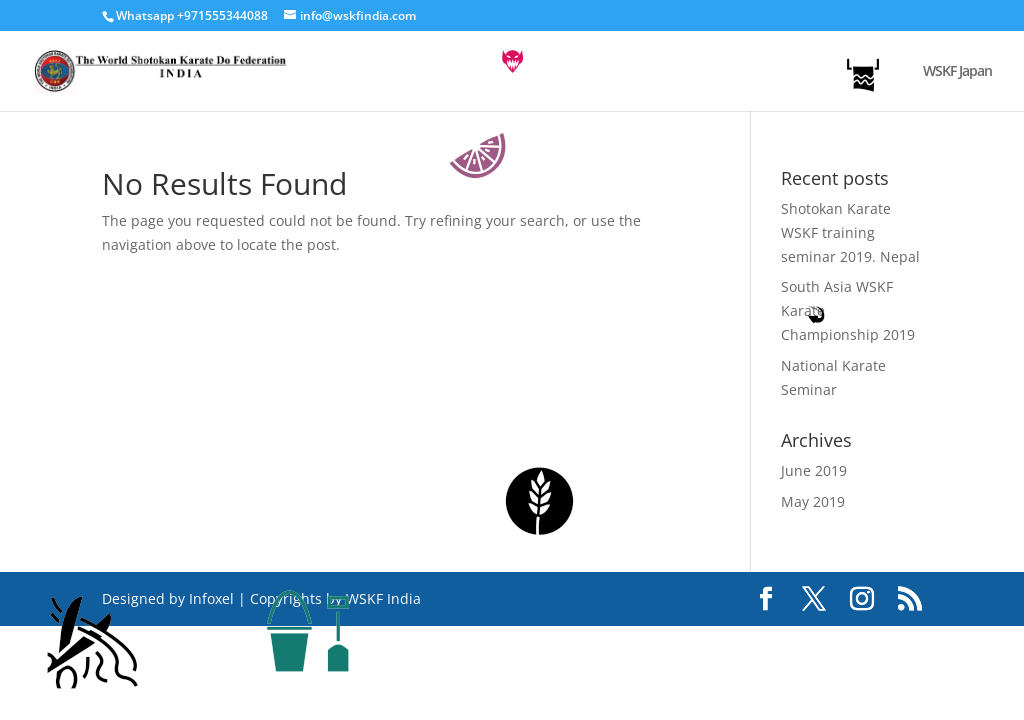 This screenshot has height=720, width=1024. I want to click on indicates oat or grain ingredient, so click(539, 500).